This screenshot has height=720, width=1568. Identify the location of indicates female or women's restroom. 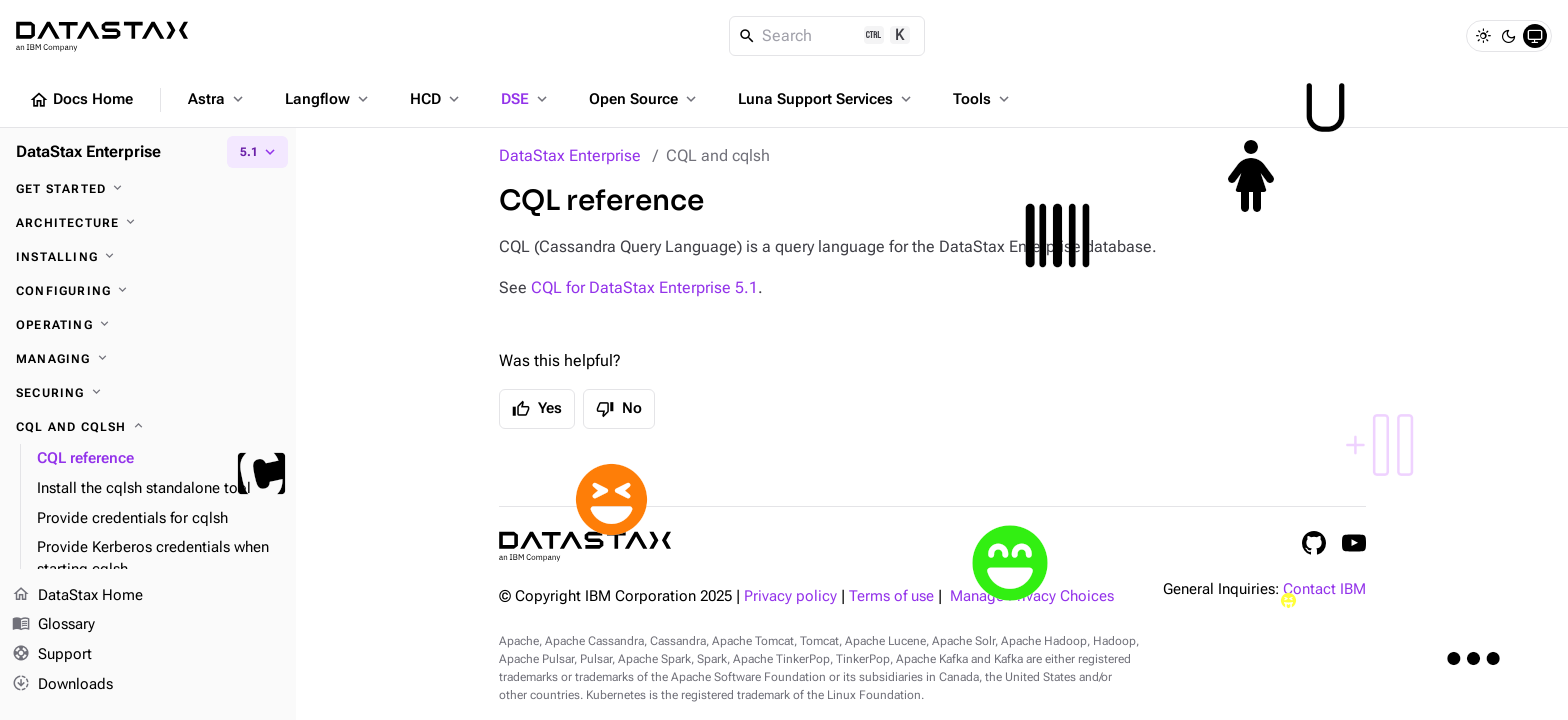
(1251, 176).